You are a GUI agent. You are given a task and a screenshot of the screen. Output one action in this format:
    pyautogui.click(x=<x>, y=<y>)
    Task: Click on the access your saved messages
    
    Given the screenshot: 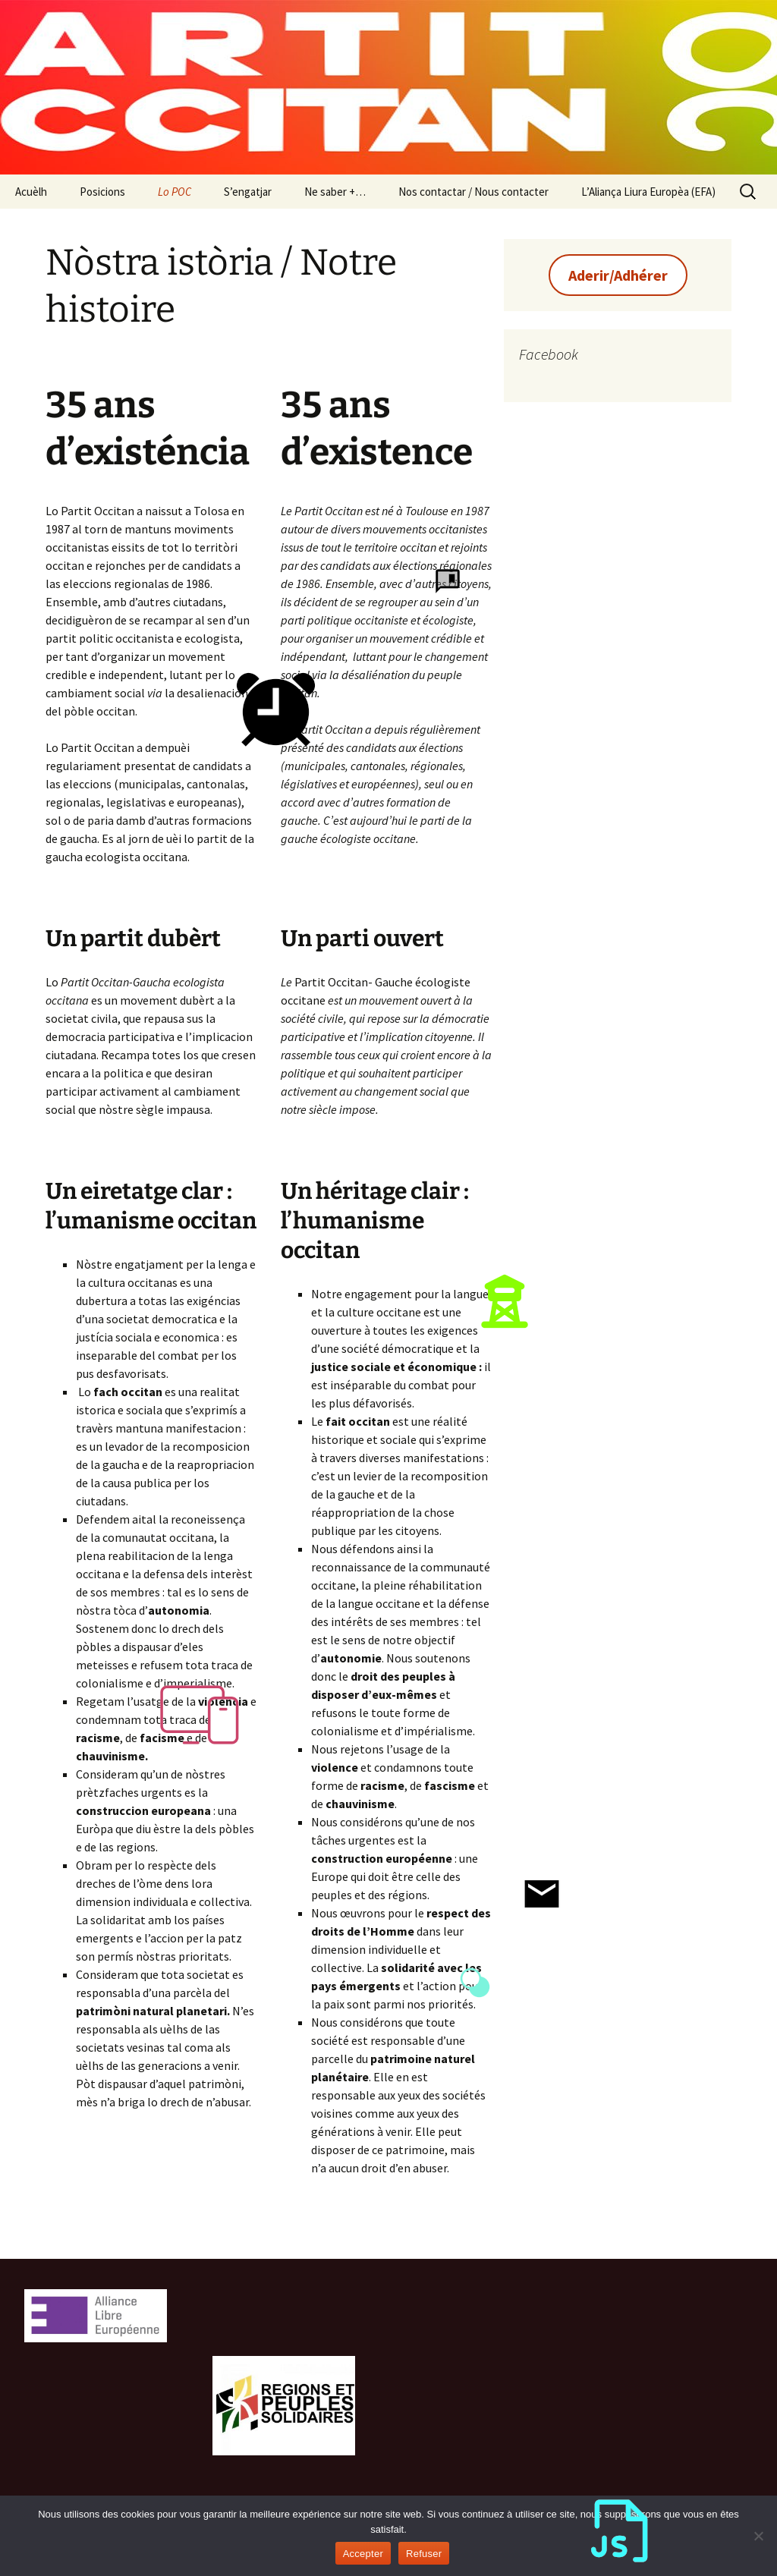 What is the action you would take?
    pyautogui.click(x=448, y=581)
    